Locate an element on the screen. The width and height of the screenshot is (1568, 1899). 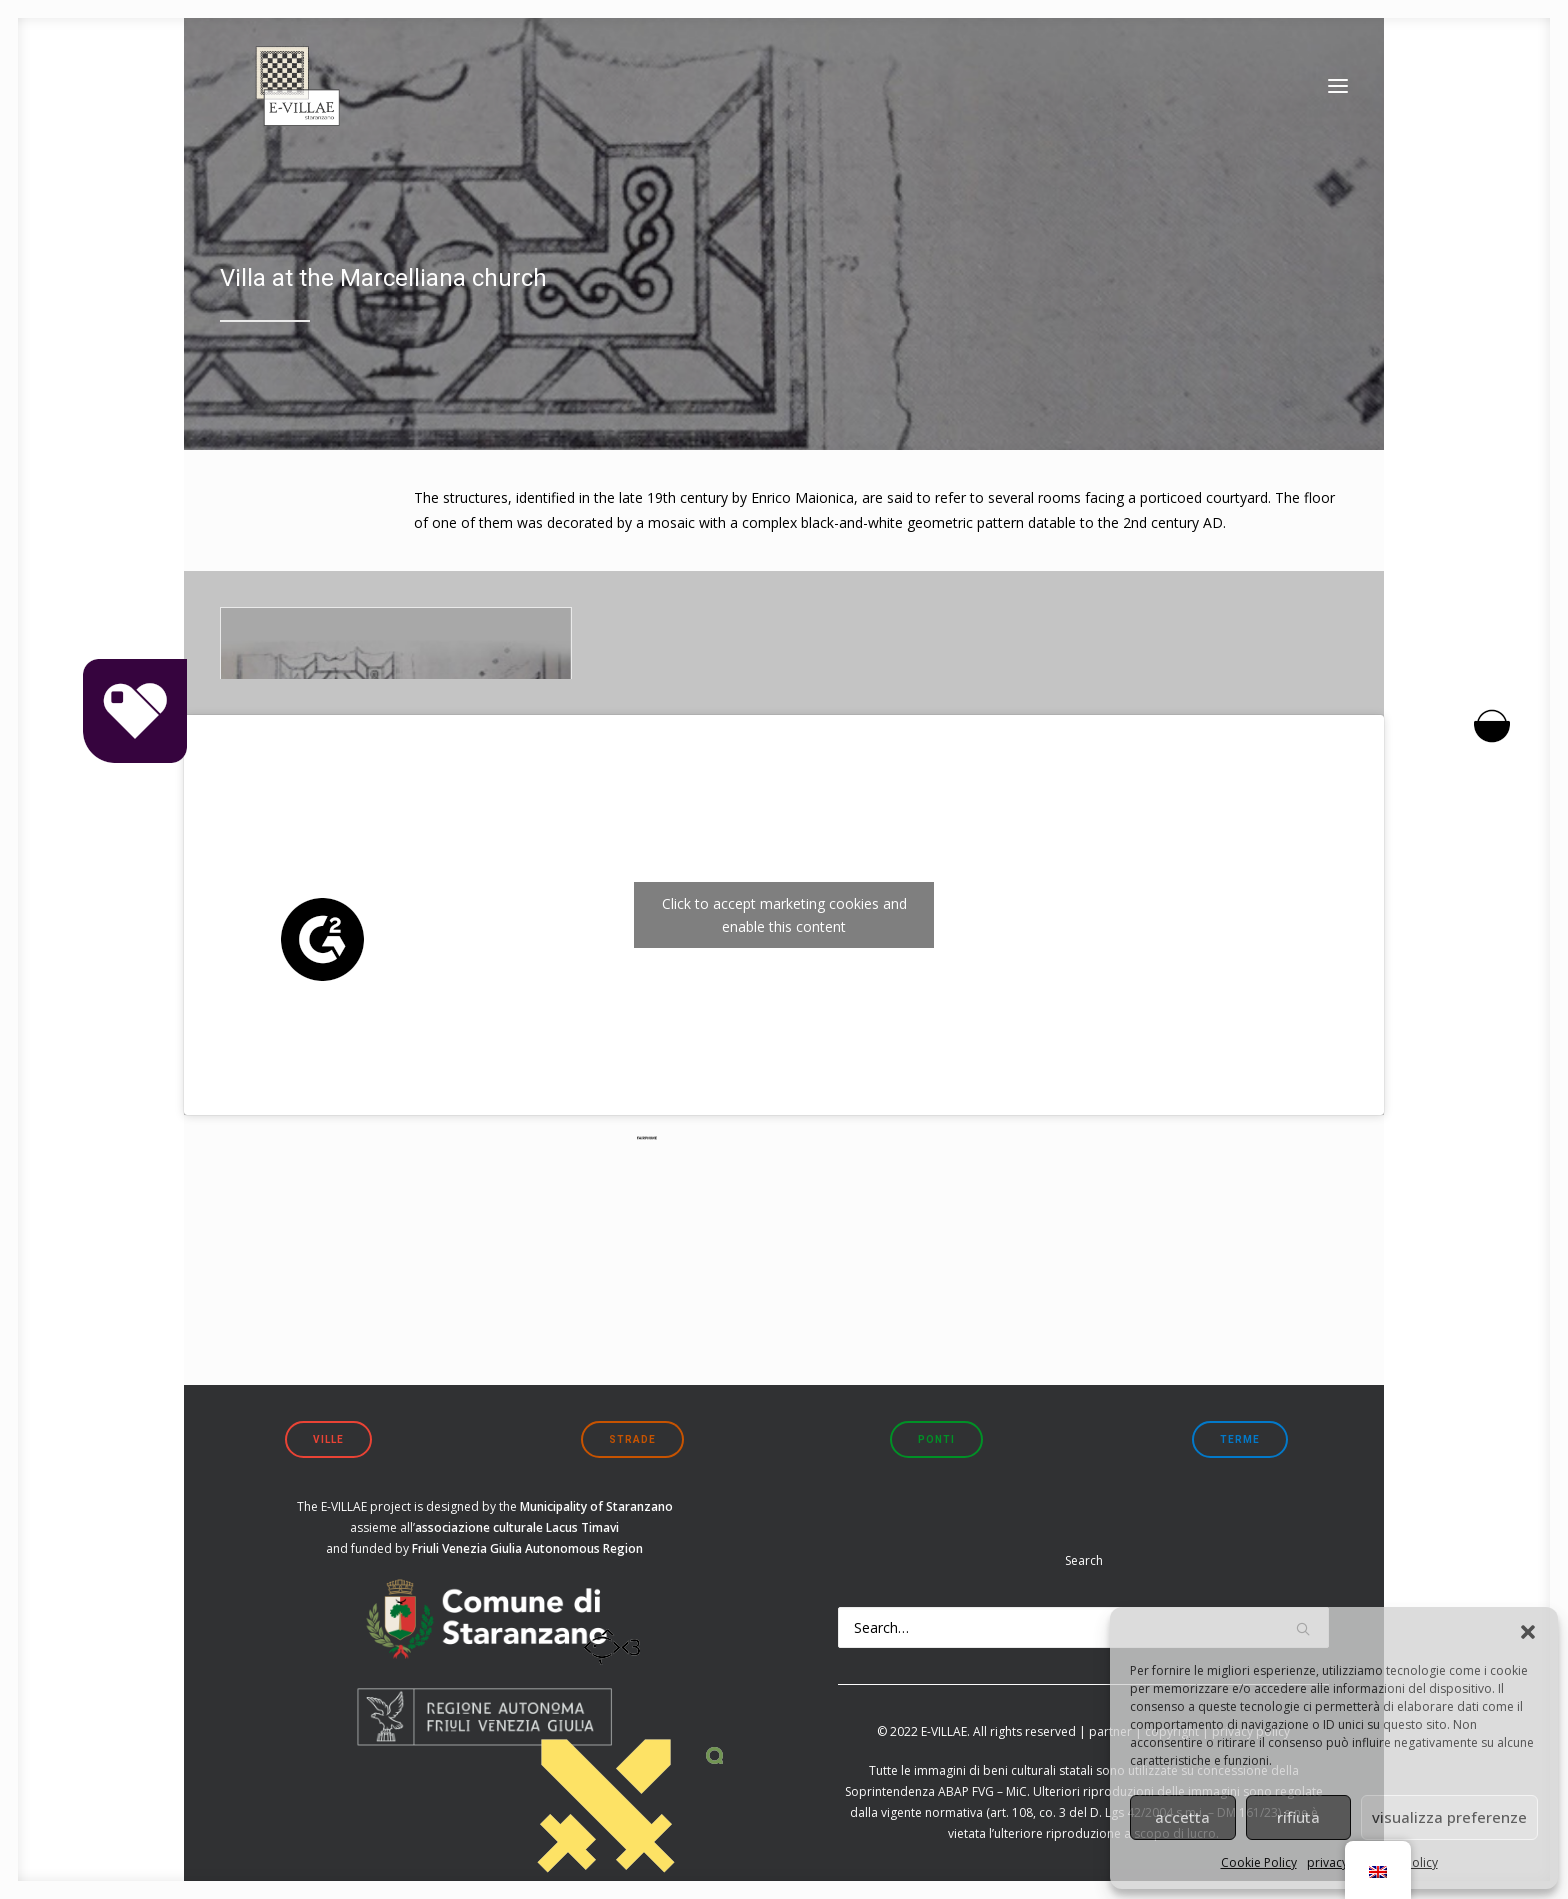
open fish shell terminal application is located at coordinates (612, 1647).